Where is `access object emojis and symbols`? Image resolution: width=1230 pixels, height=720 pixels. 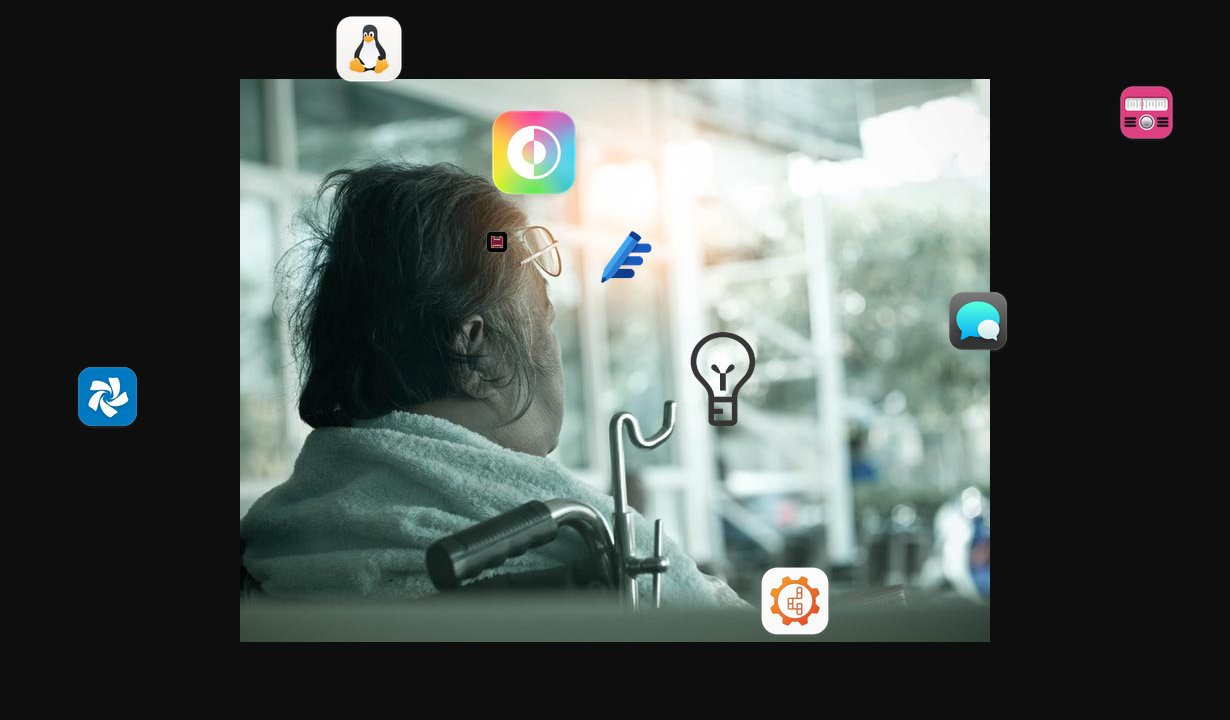
access object emojis and symbols is located at coordinates (720, 379).